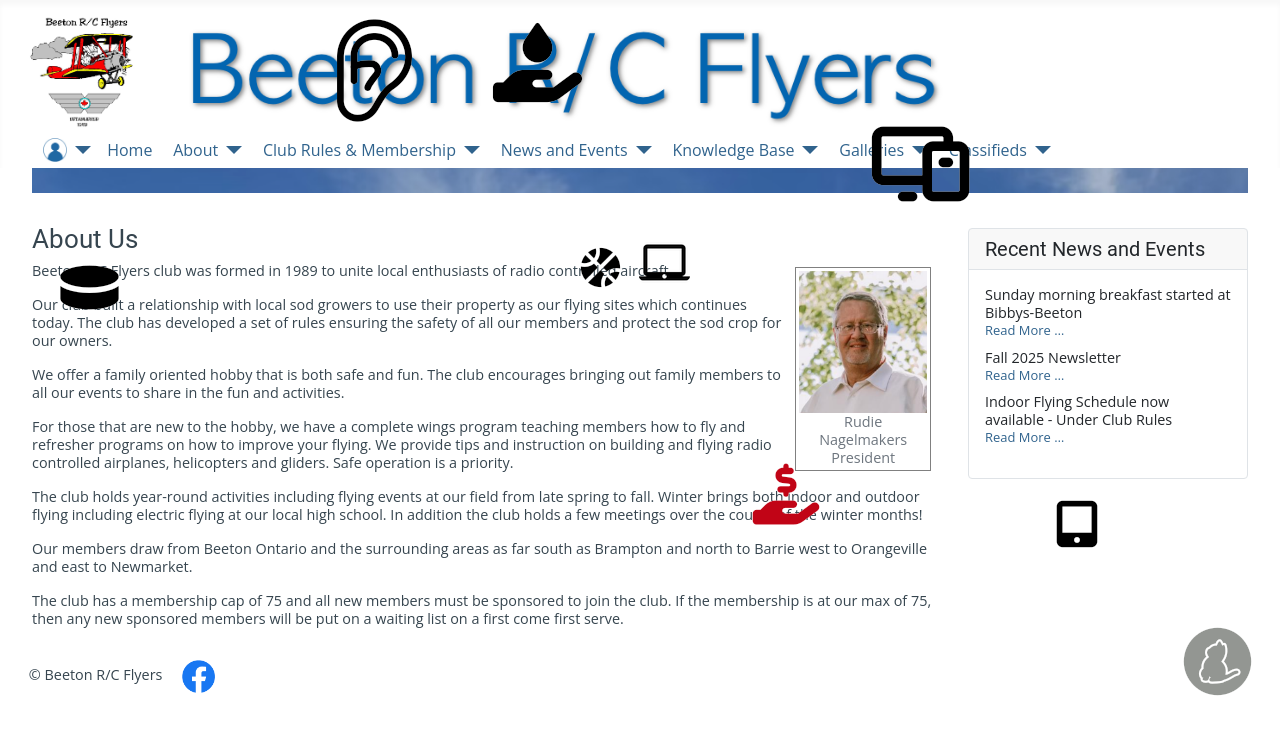  What do you see at coordinates (1217, 661) in the screenshot?
I see `yarn package manager logo` at bounding box center [1217, 661].